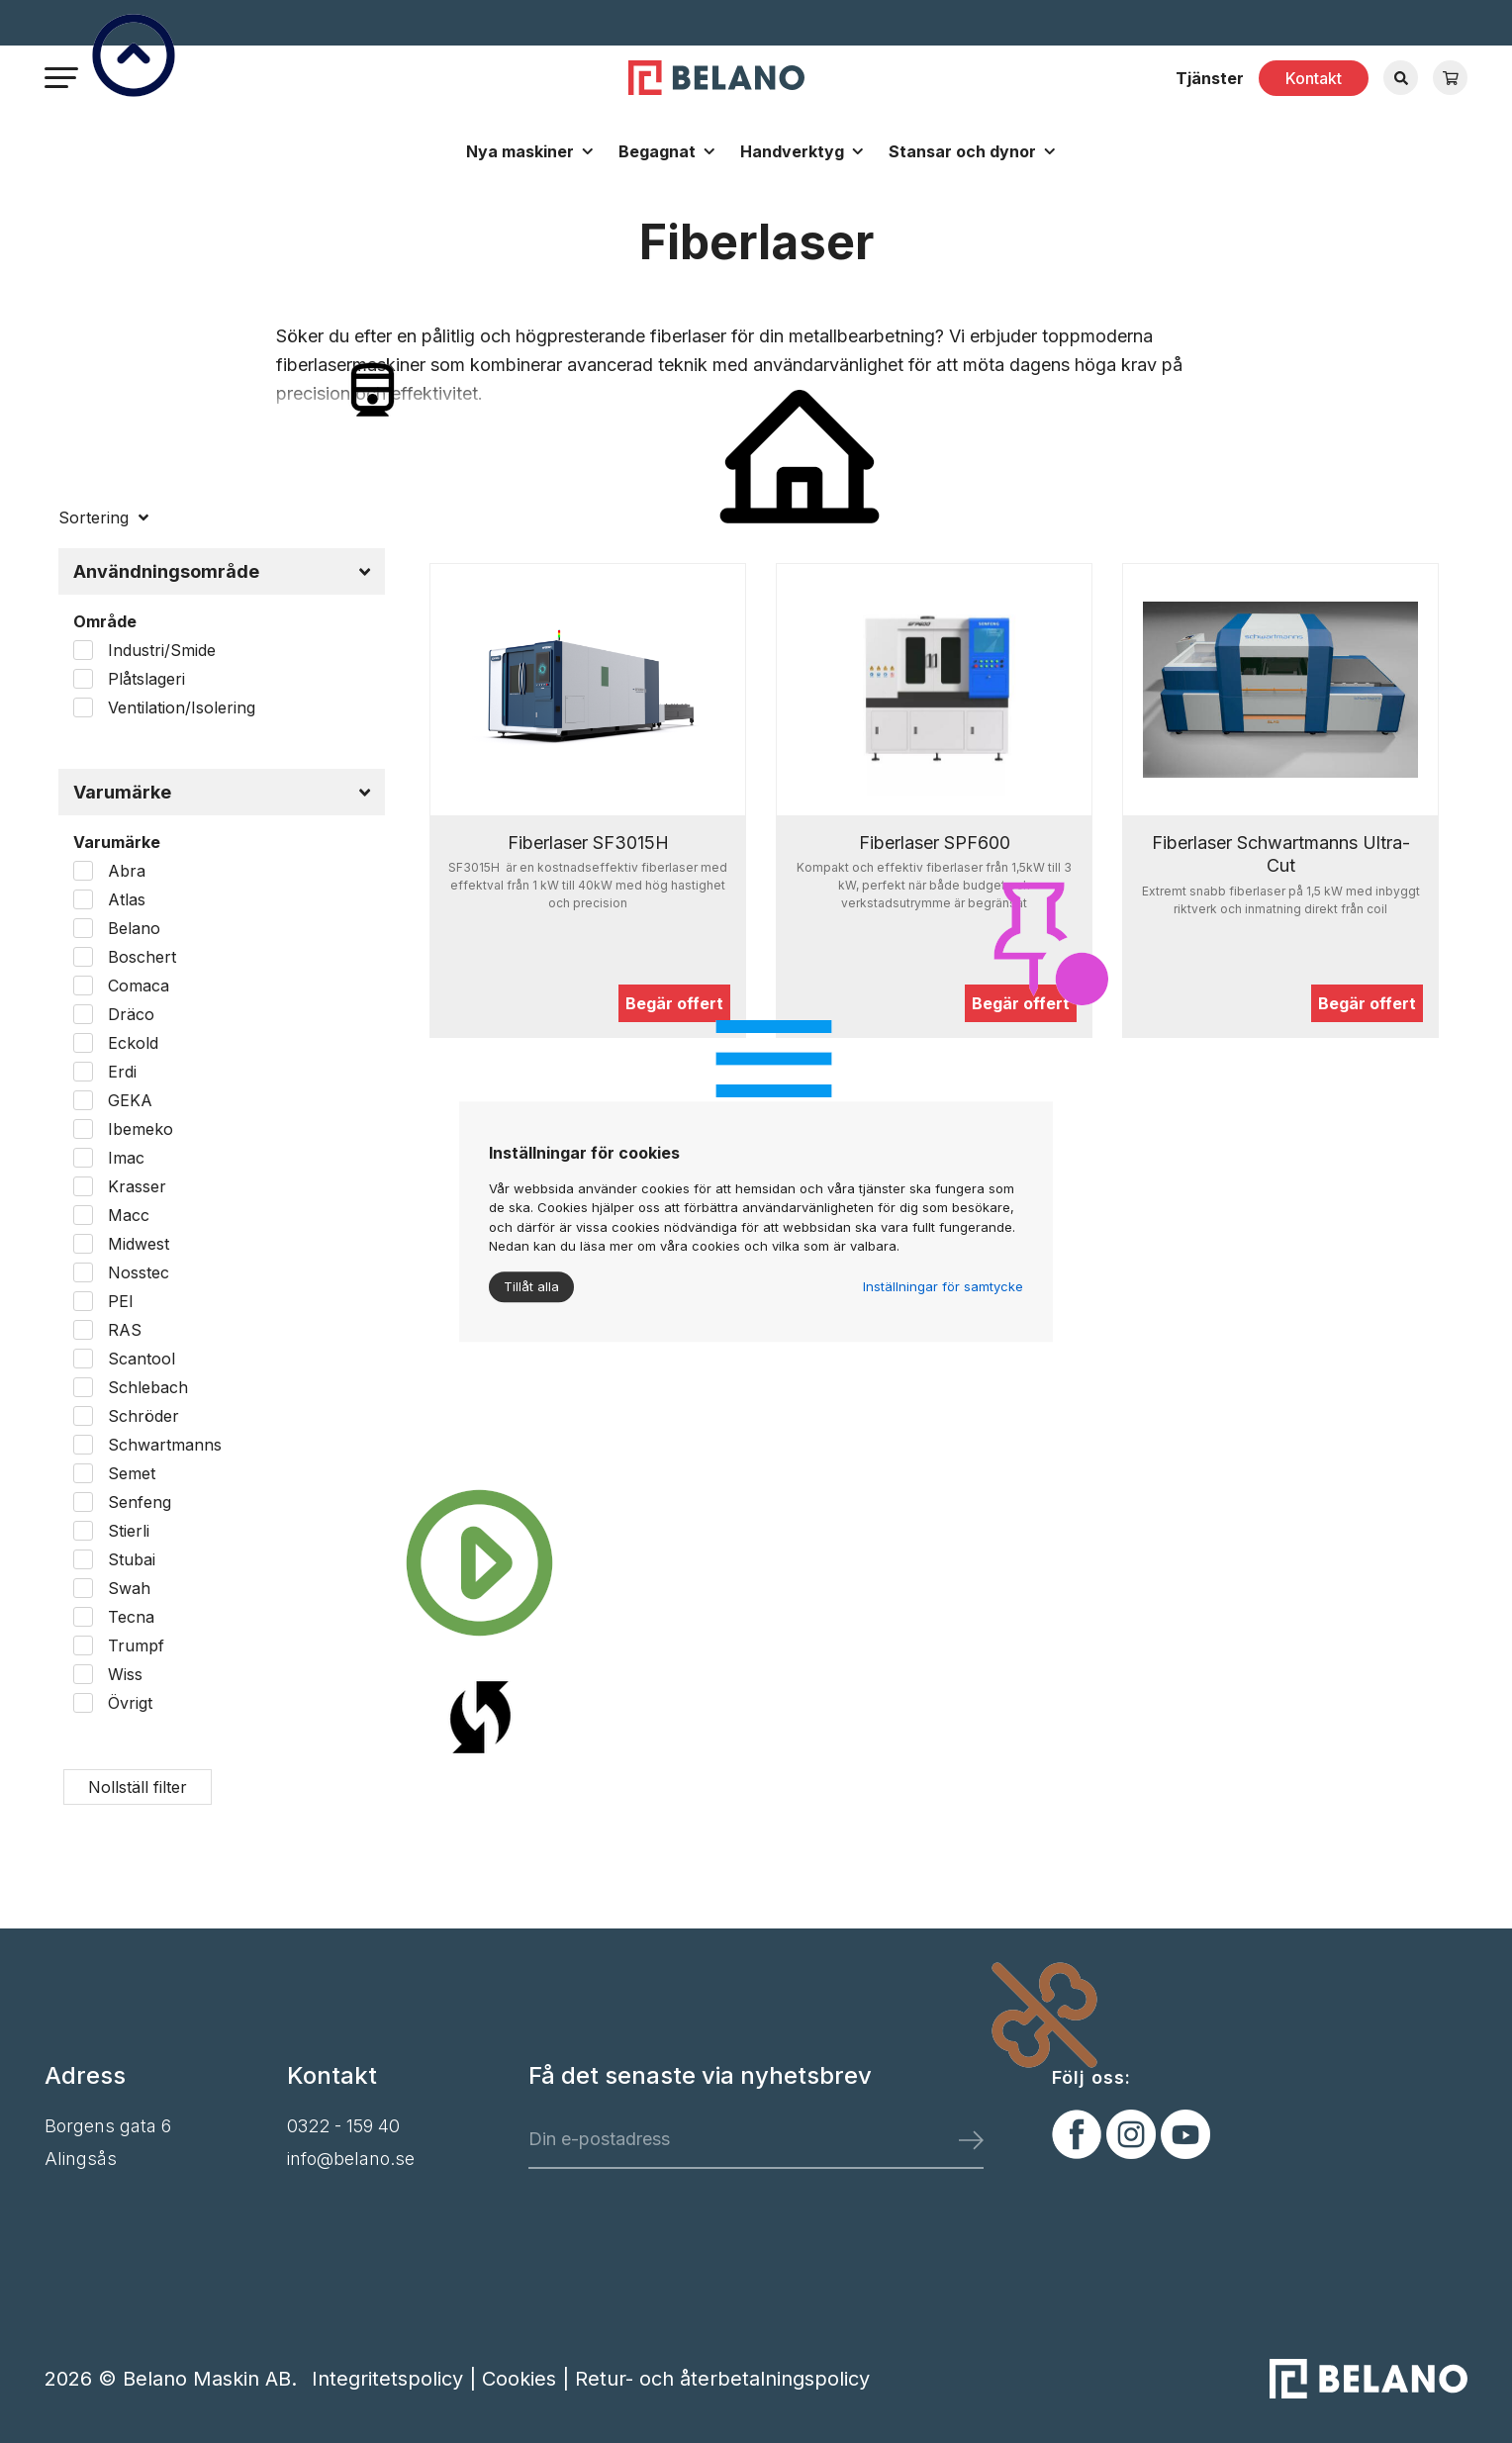 Image resolution: width=1512 pixels, height=2443 pixels. I want to click on no treats available for pet, so click(1044, 2015).